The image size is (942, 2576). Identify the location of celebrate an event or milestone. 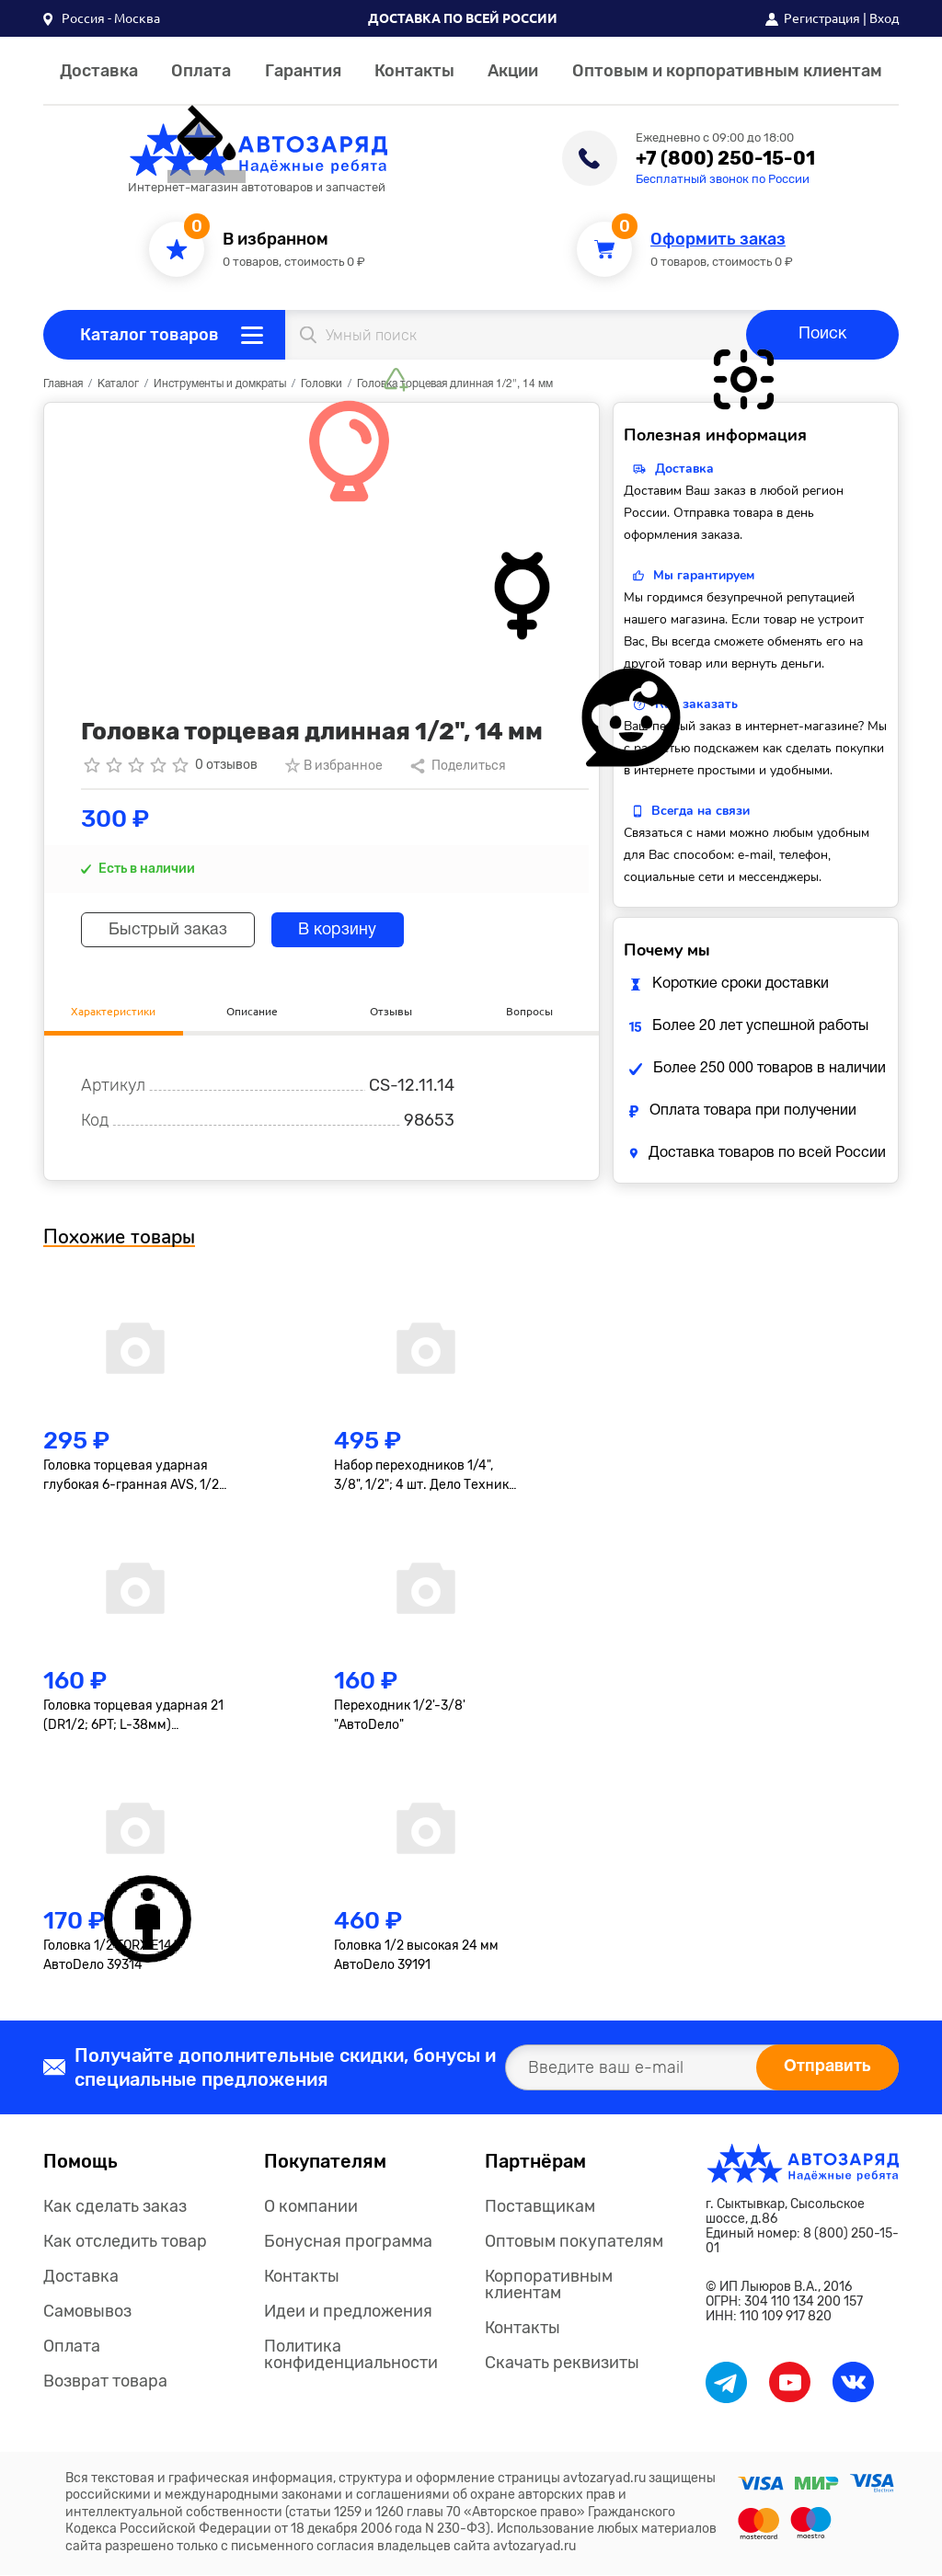
(349, 451).